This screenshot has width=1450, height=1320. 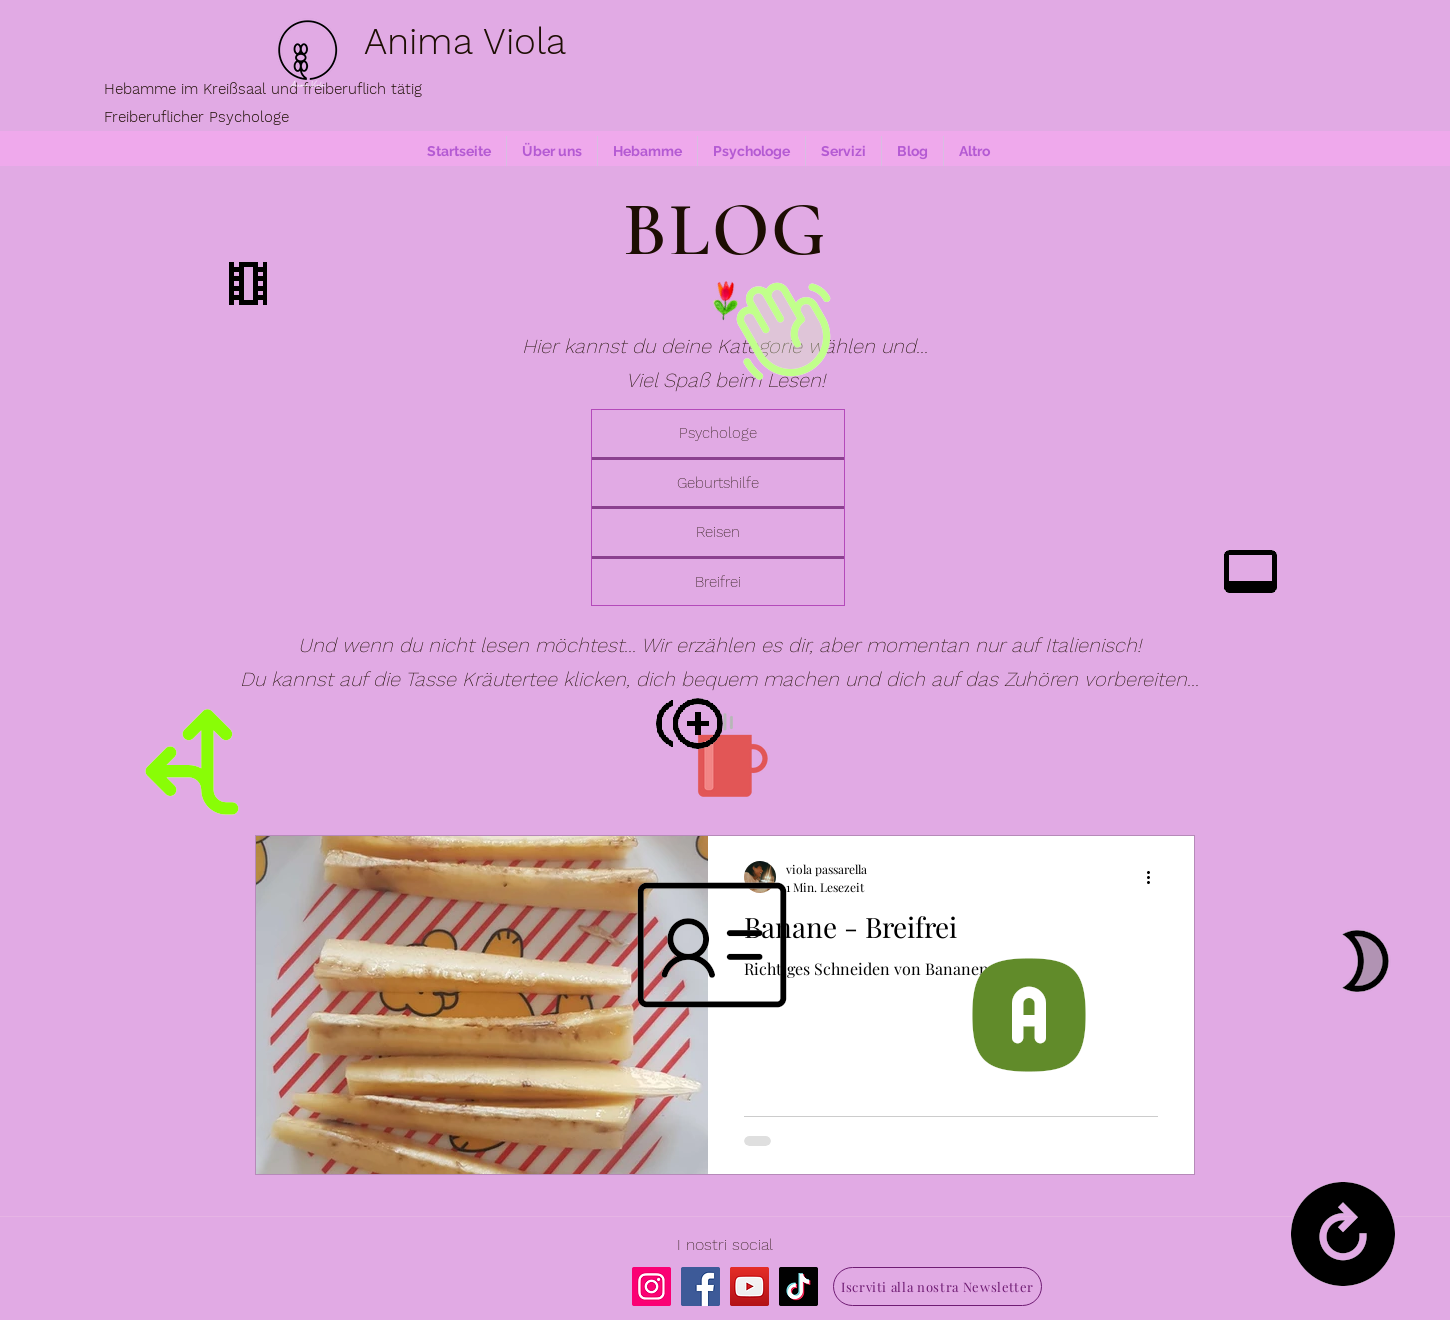 What do you see at coordinates (689, 723) in the screenshot?
I see `add a duplicate control point` at bounding box center [689, 723].